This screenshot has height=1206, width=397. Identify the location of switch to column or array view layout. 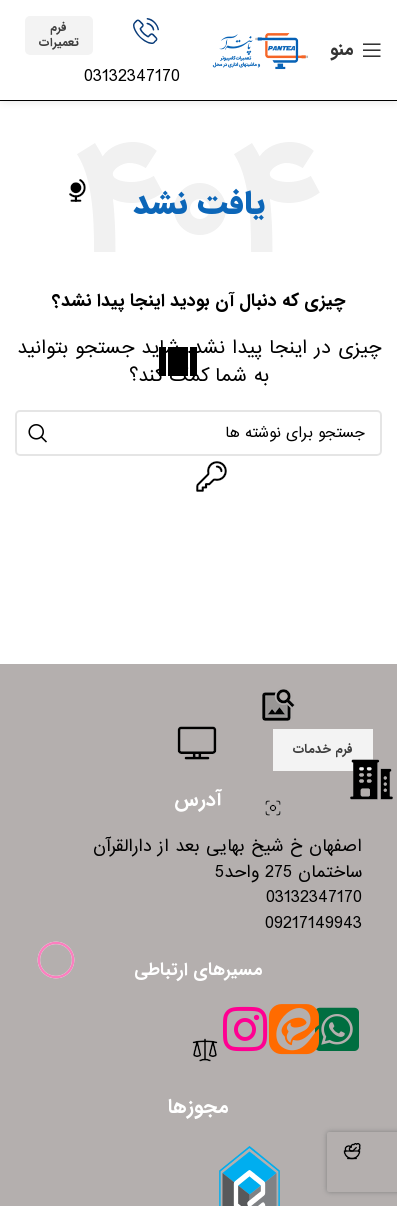
(177, 363).